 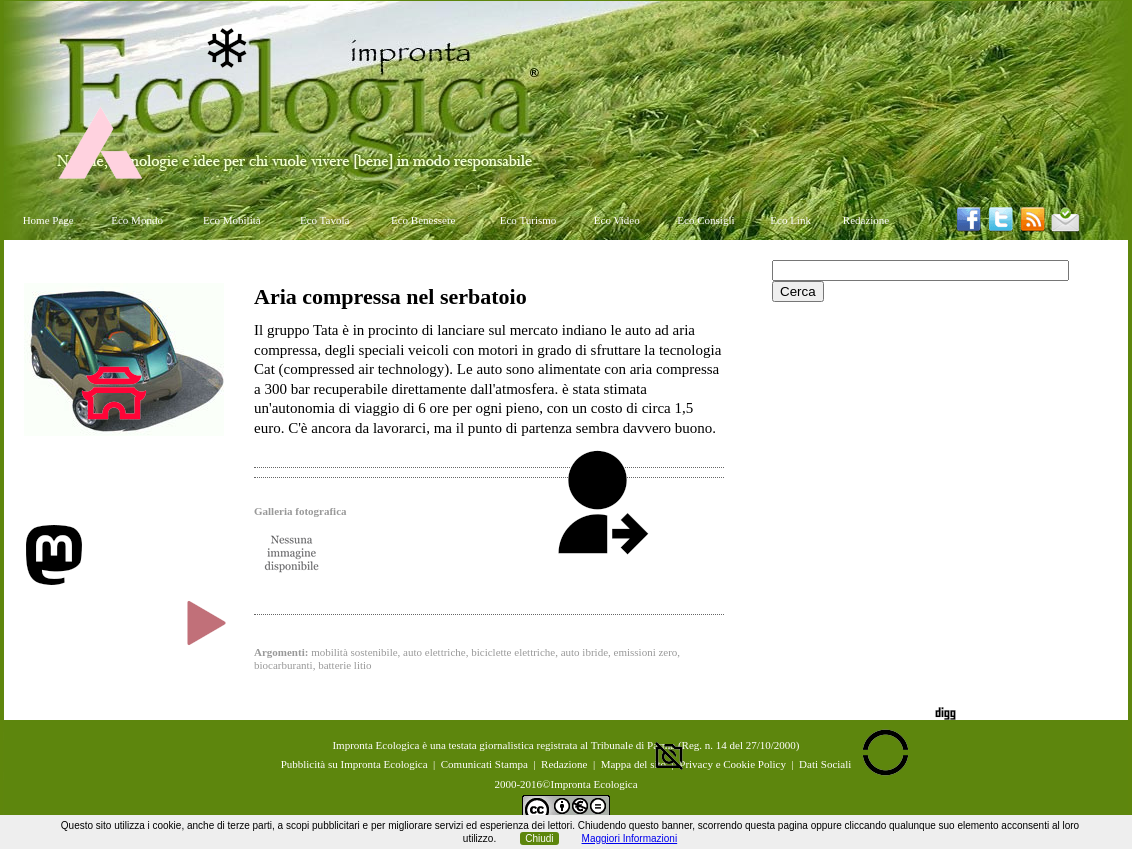 What do you see at coordinates (945, 713) in the screenshot?
I see `visit digg social news website` at bounding box center [945, 713].